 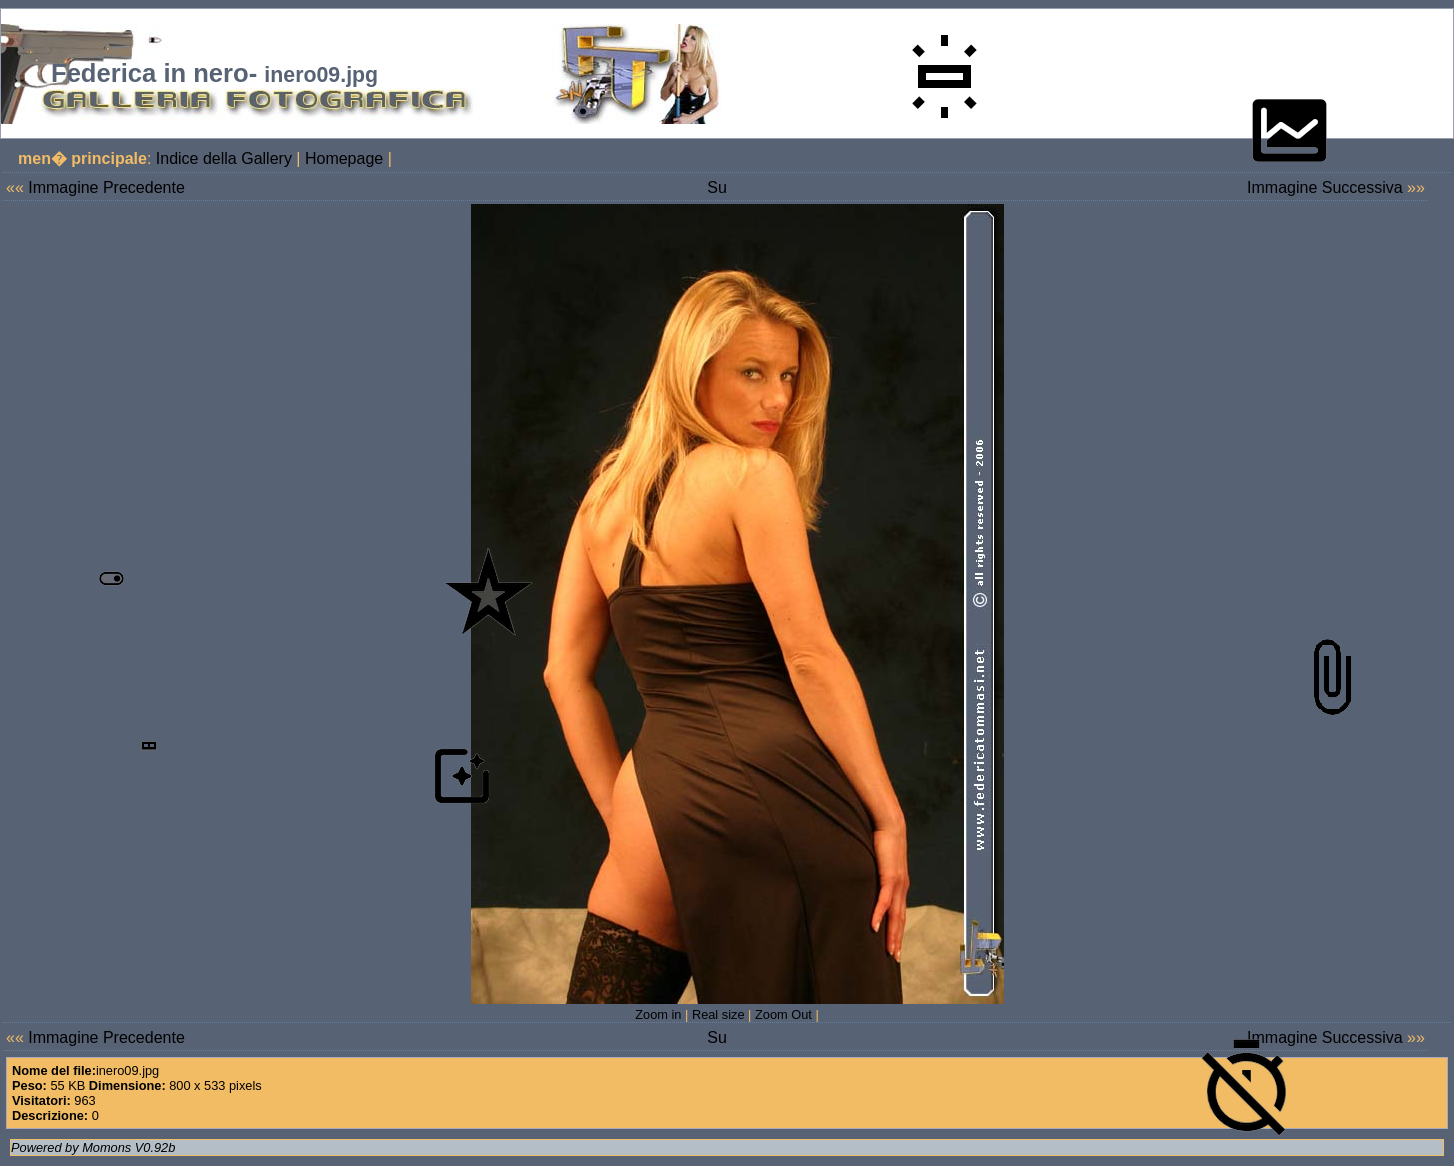 I want to click on toggle switch in the on/enabled state, so click(x=111, y=578).